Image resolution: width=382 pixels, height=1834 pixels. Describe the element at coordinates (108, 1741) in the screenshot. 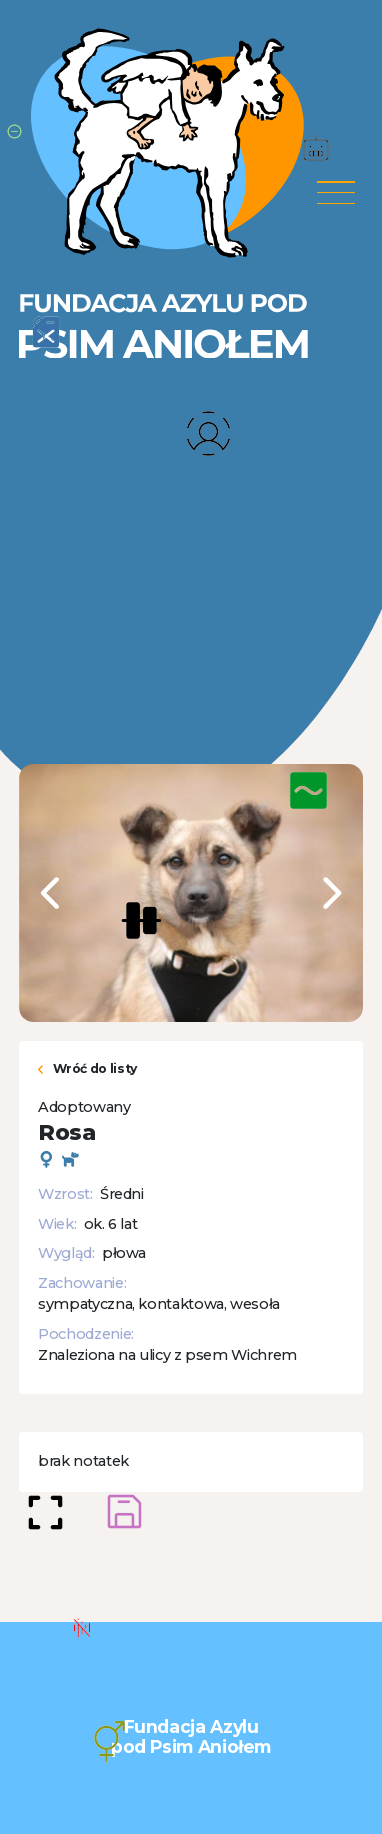

I see `indicates intersex gender identity option` at that location.